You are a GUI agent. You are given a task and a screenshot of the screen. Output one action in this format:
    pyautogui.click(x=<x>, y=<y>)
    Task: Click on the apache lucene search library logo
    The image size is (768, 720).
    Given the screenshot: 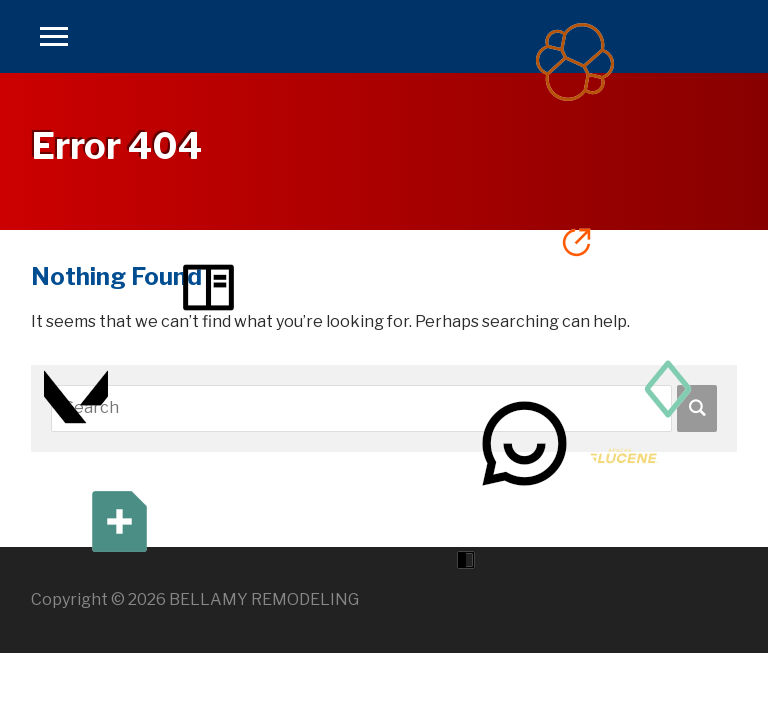 What is the action you would take?
    pyautogui.click(x=624, y=456)
    